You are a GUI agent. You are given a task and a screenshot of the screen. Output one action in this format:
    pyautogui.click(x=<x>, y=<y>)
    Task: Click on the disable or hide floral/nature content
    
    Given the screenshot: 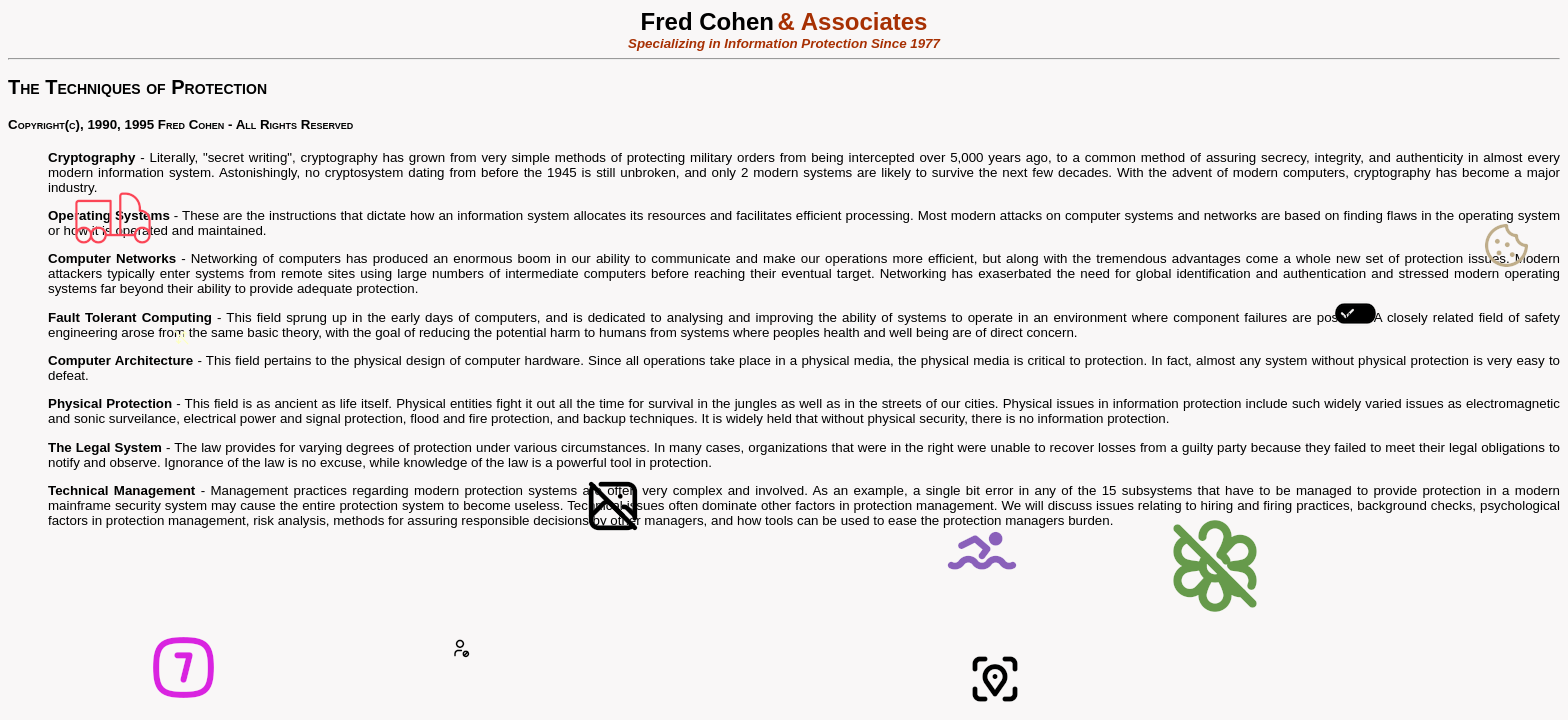 What is the action you would take?
    pyautogui.click(x=1215, y=566)
    